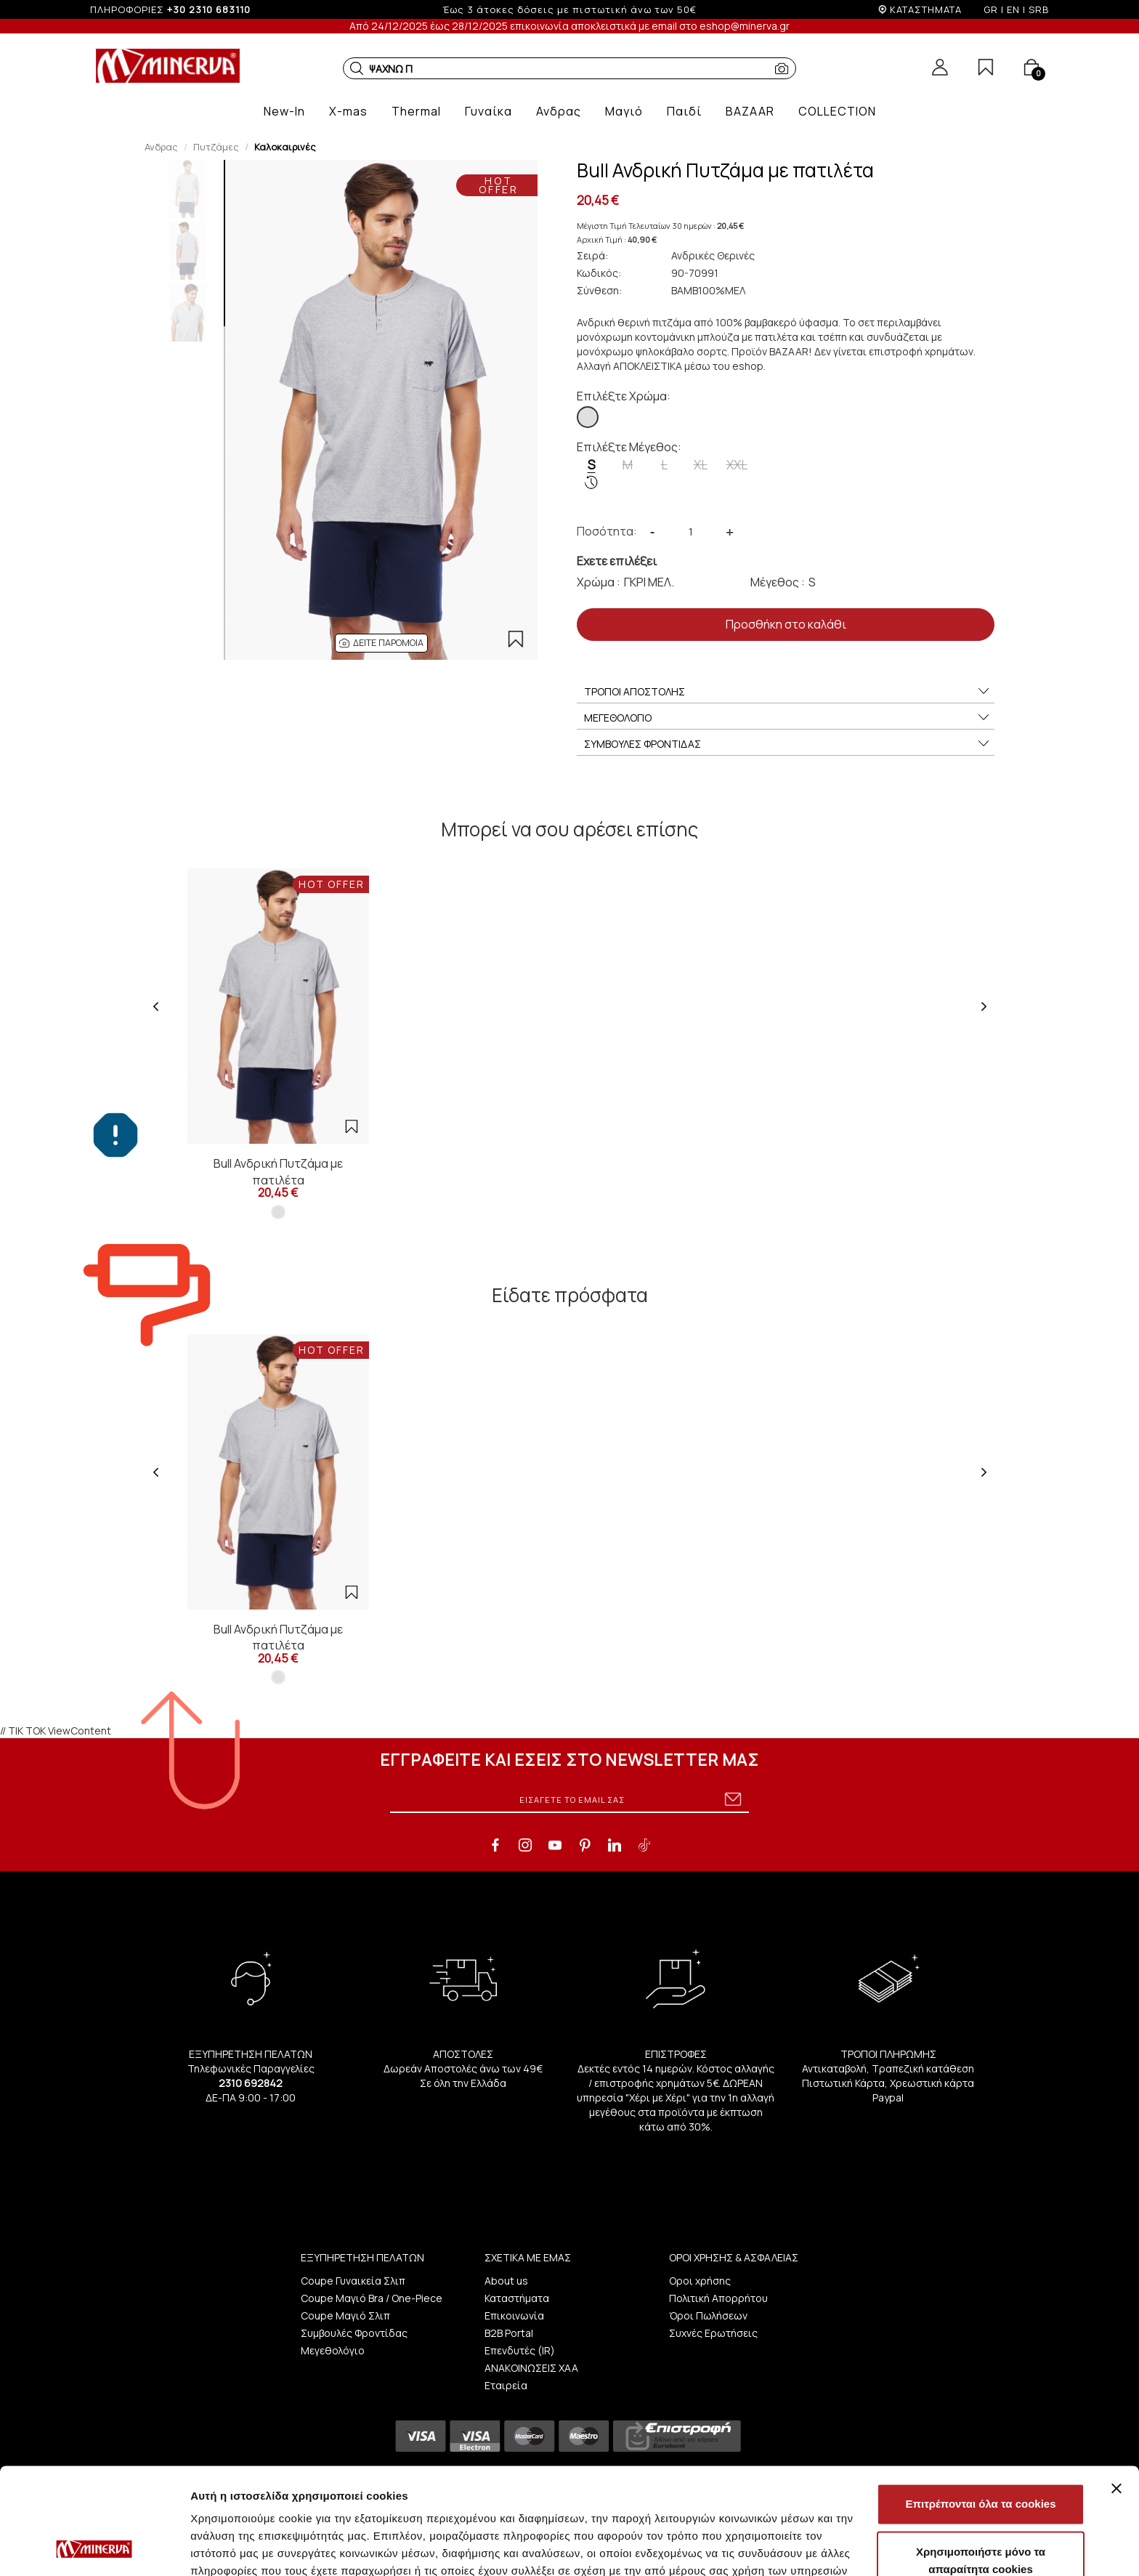 This screenshot has height=2576, width=1139. What do you see at coordinates (195, 1750) in the screenshot?
I see `go back or return to previous screen` at bounding box center [195, 1750].